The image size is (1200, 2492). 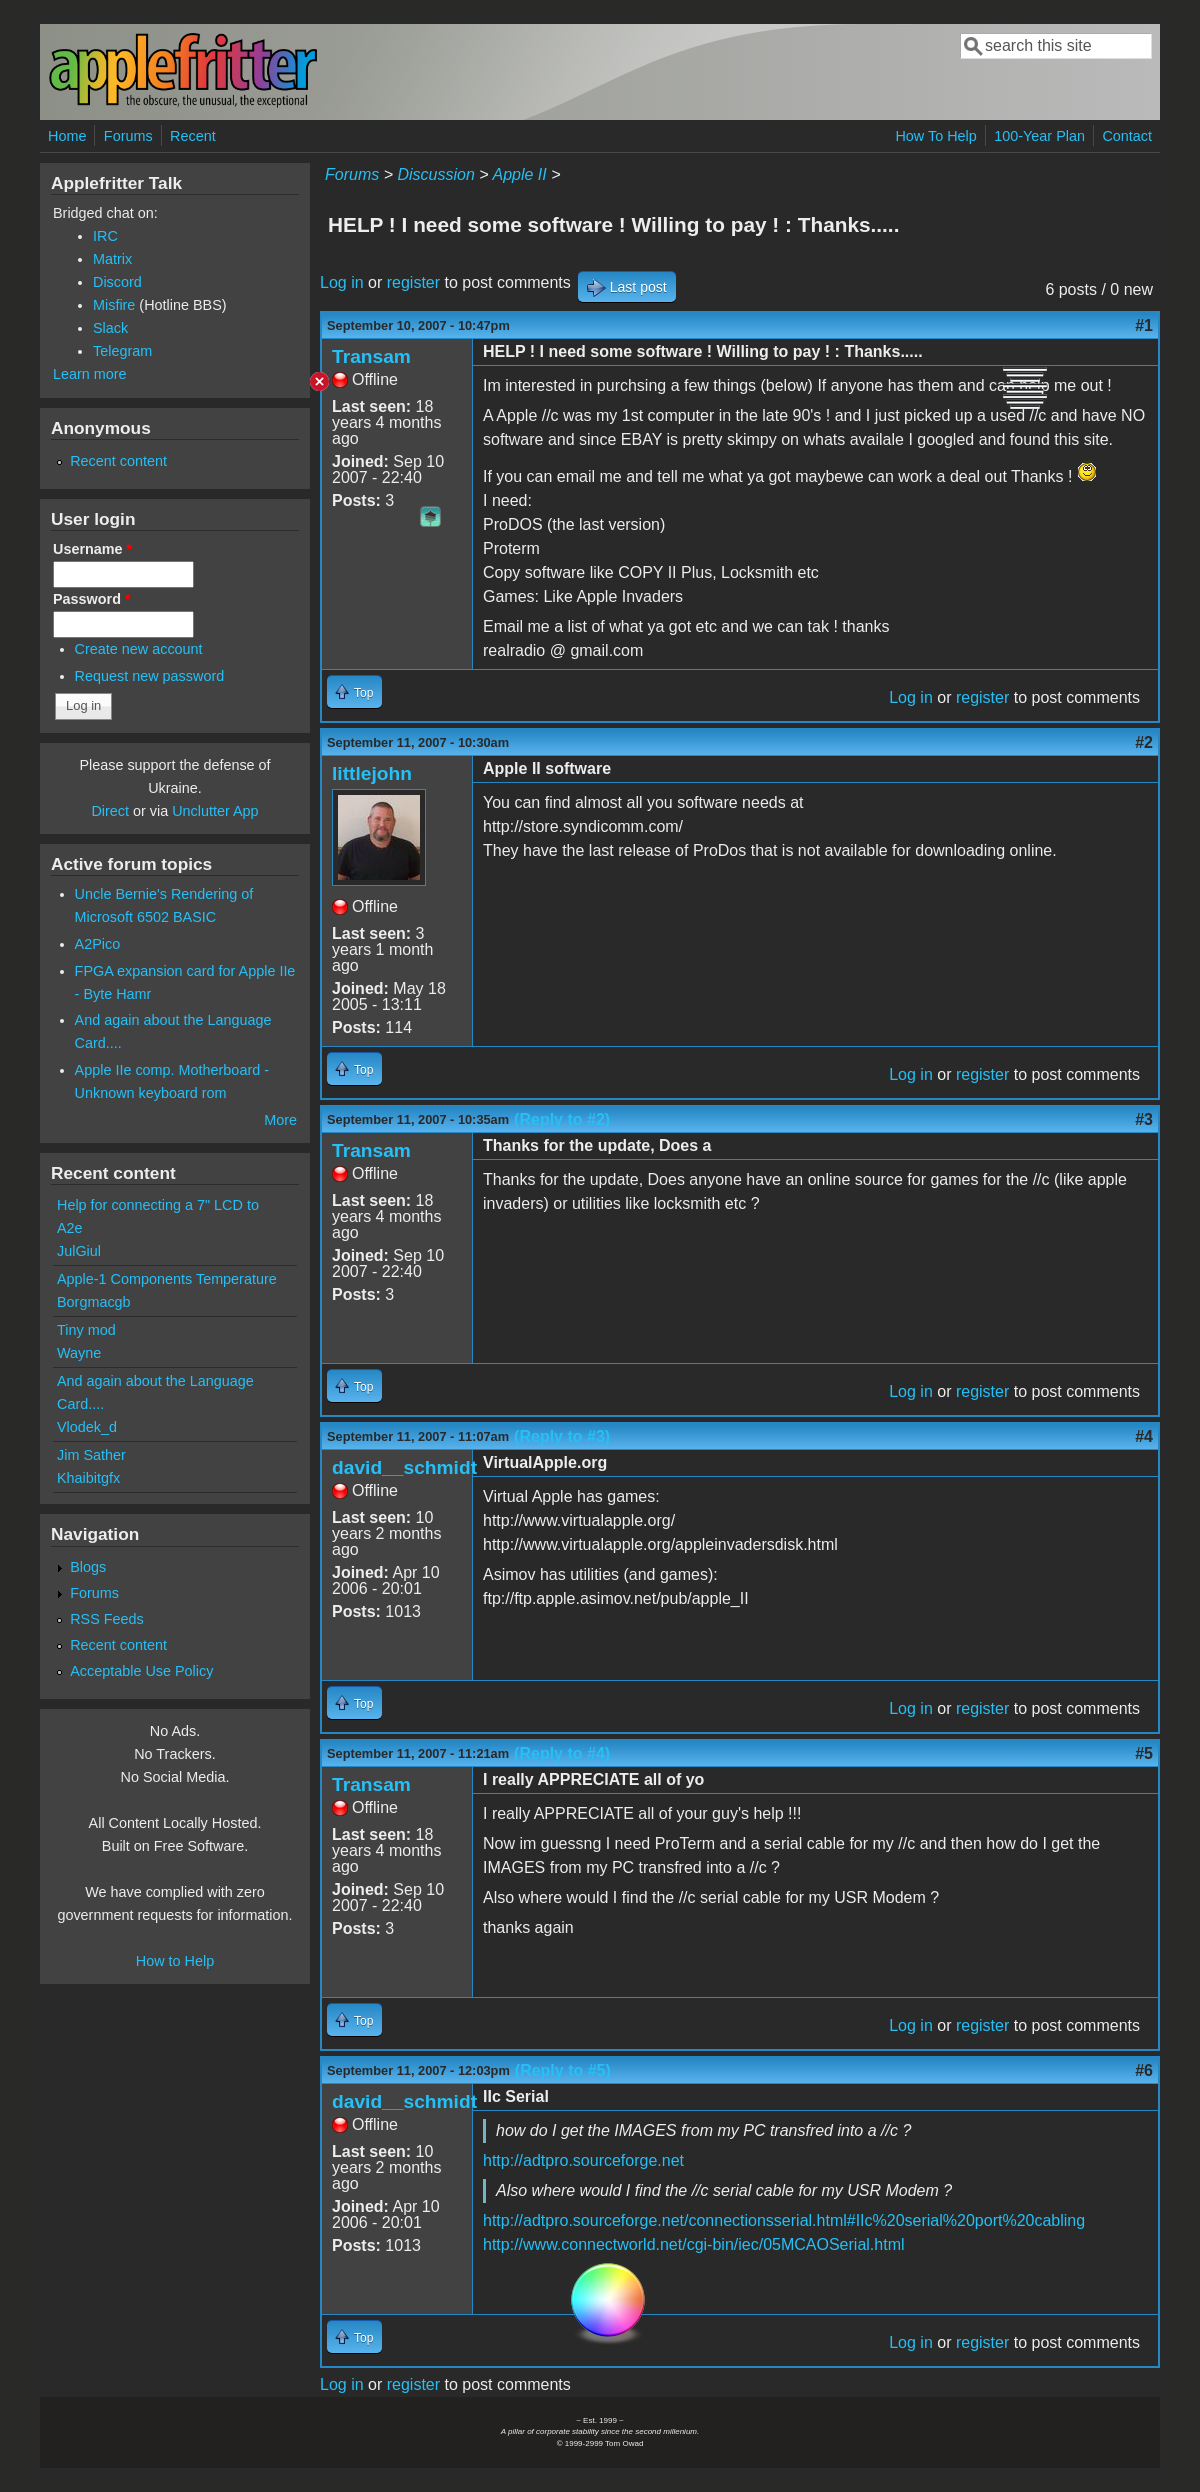 I want to click on customize profile background color, so click(x=608, y=2300).